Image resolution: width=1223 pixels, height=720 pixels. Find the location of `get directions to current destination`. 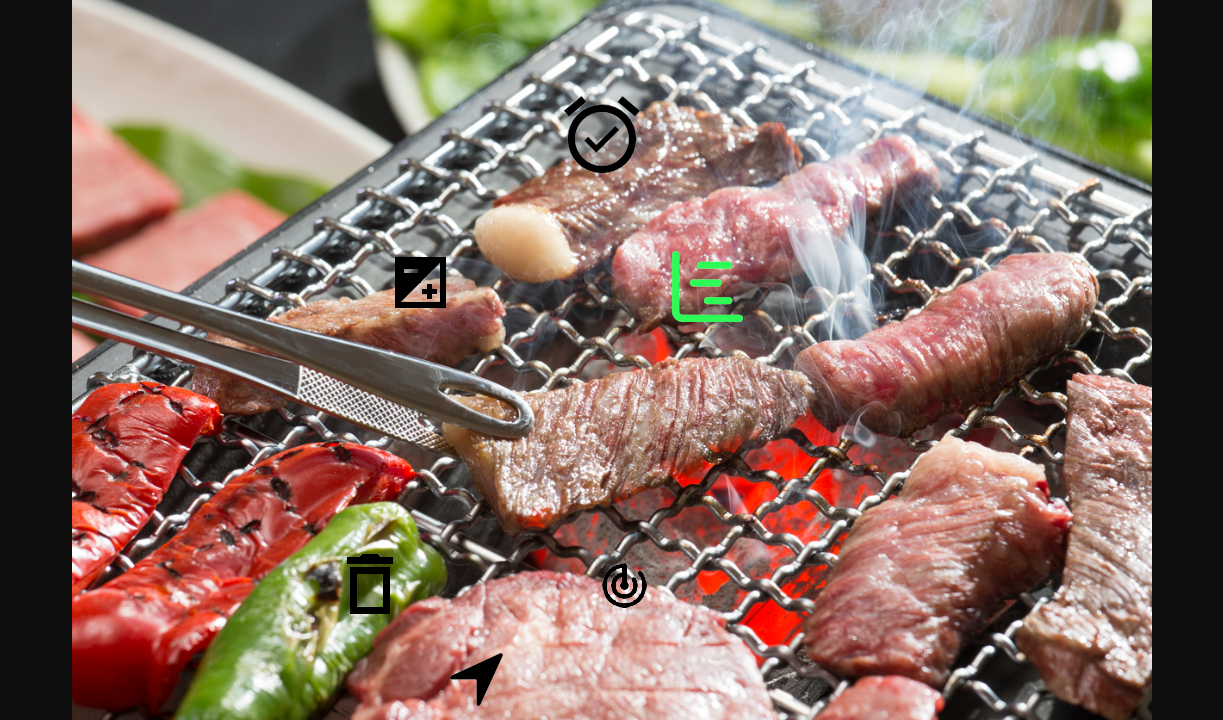

get directions to current destination is located at coordinates (476, 679).